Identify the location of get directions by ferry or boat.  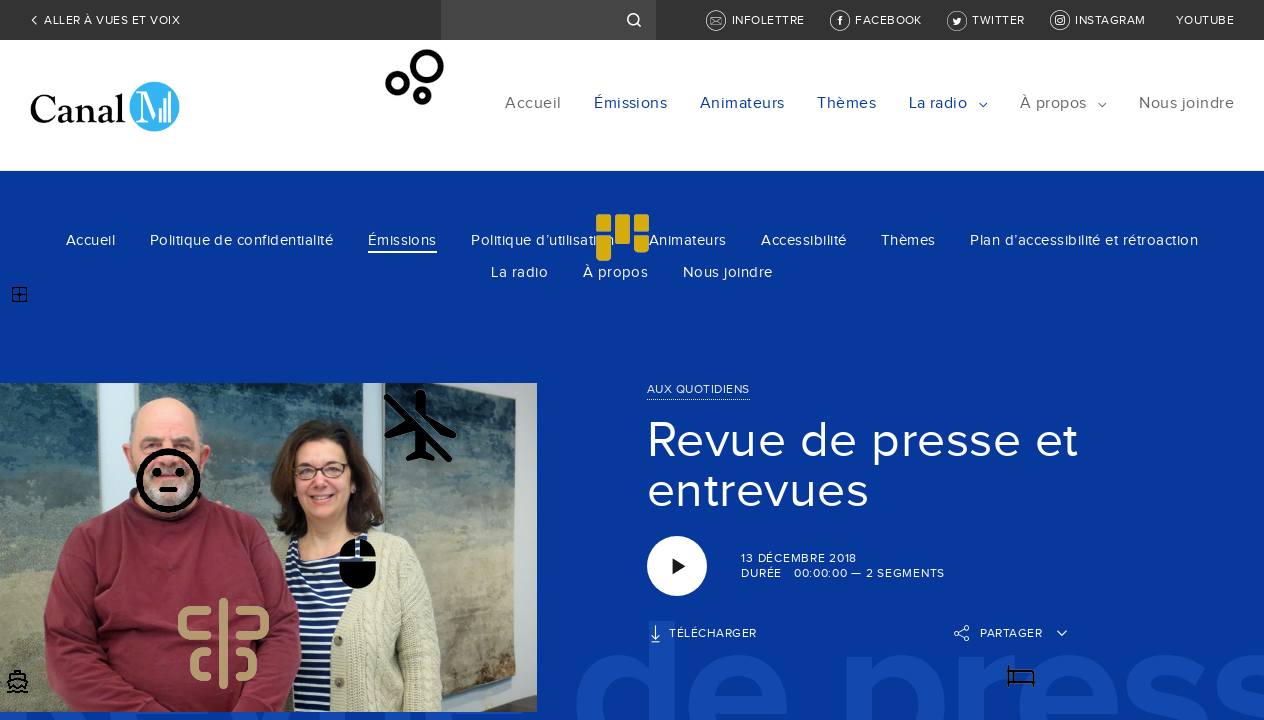
(17, 681).